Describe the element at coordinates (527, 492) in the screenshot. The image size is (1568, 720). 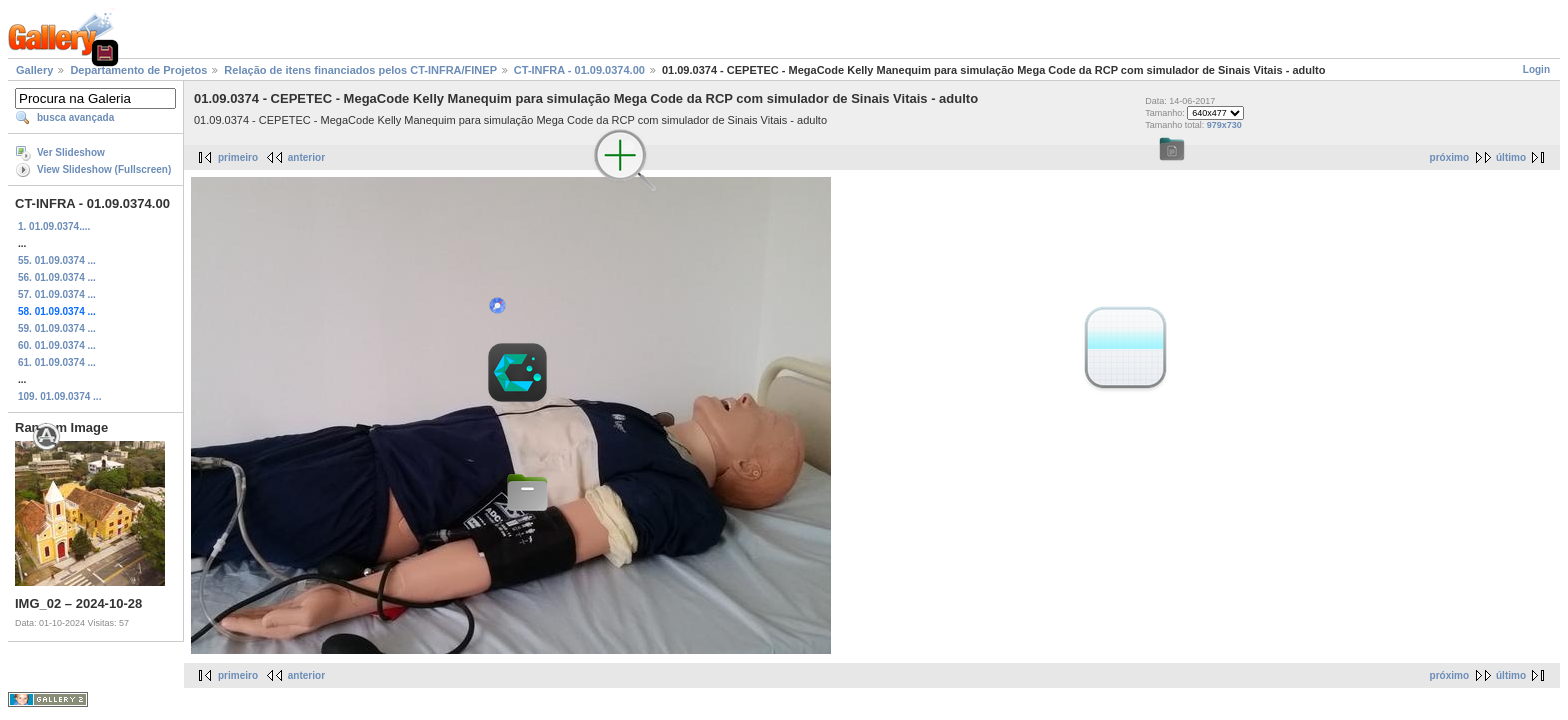
I see `open the file manager app` at that location.